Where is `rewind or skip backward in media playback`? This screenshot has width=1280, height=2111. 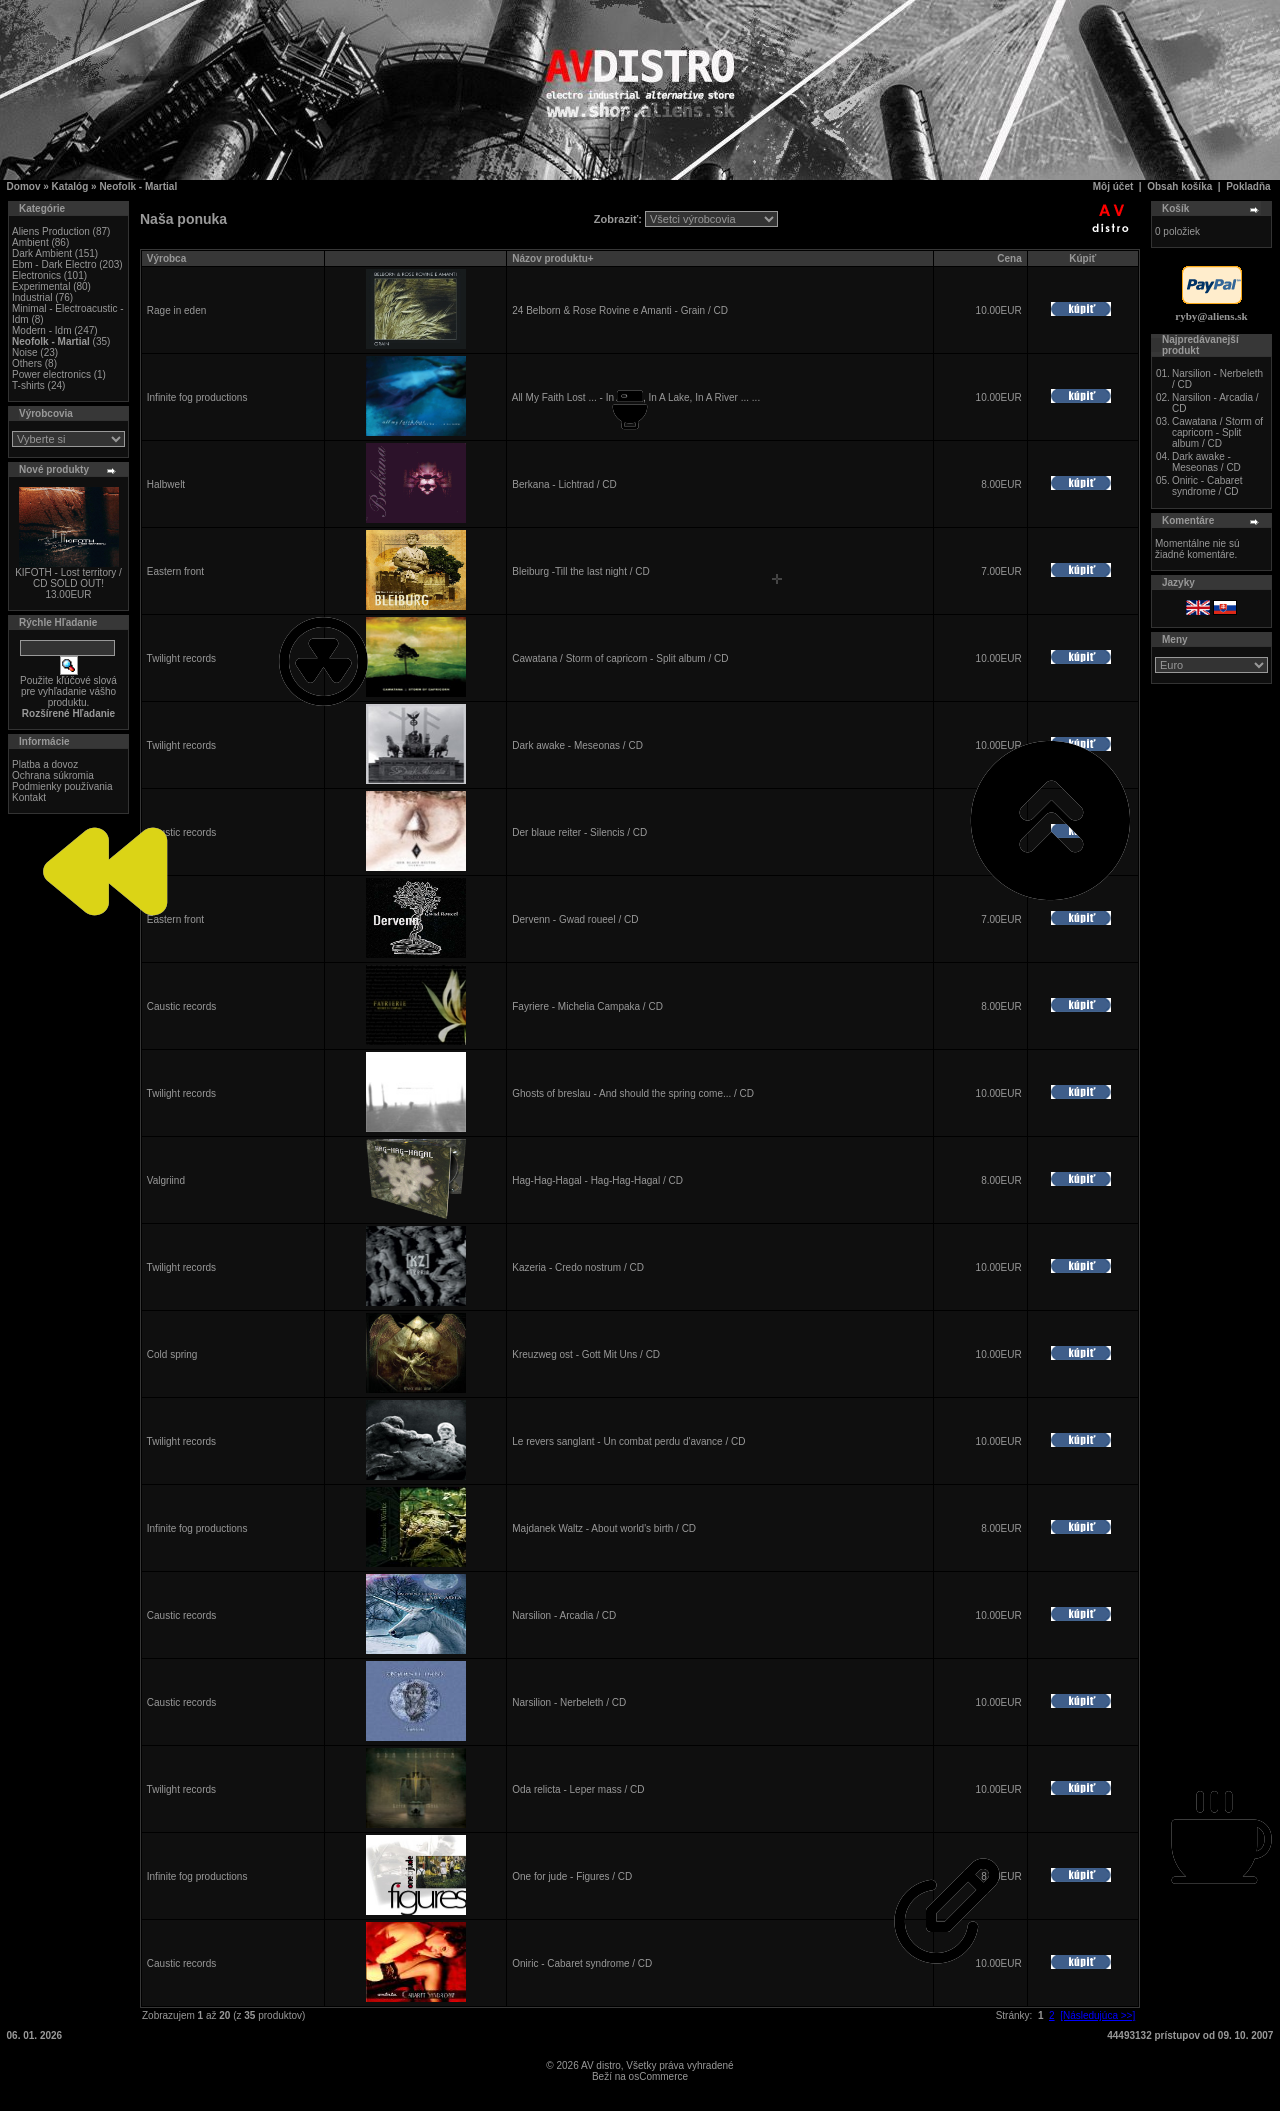
rewind or skip backward in media playback is located at coordinates (112, 871).